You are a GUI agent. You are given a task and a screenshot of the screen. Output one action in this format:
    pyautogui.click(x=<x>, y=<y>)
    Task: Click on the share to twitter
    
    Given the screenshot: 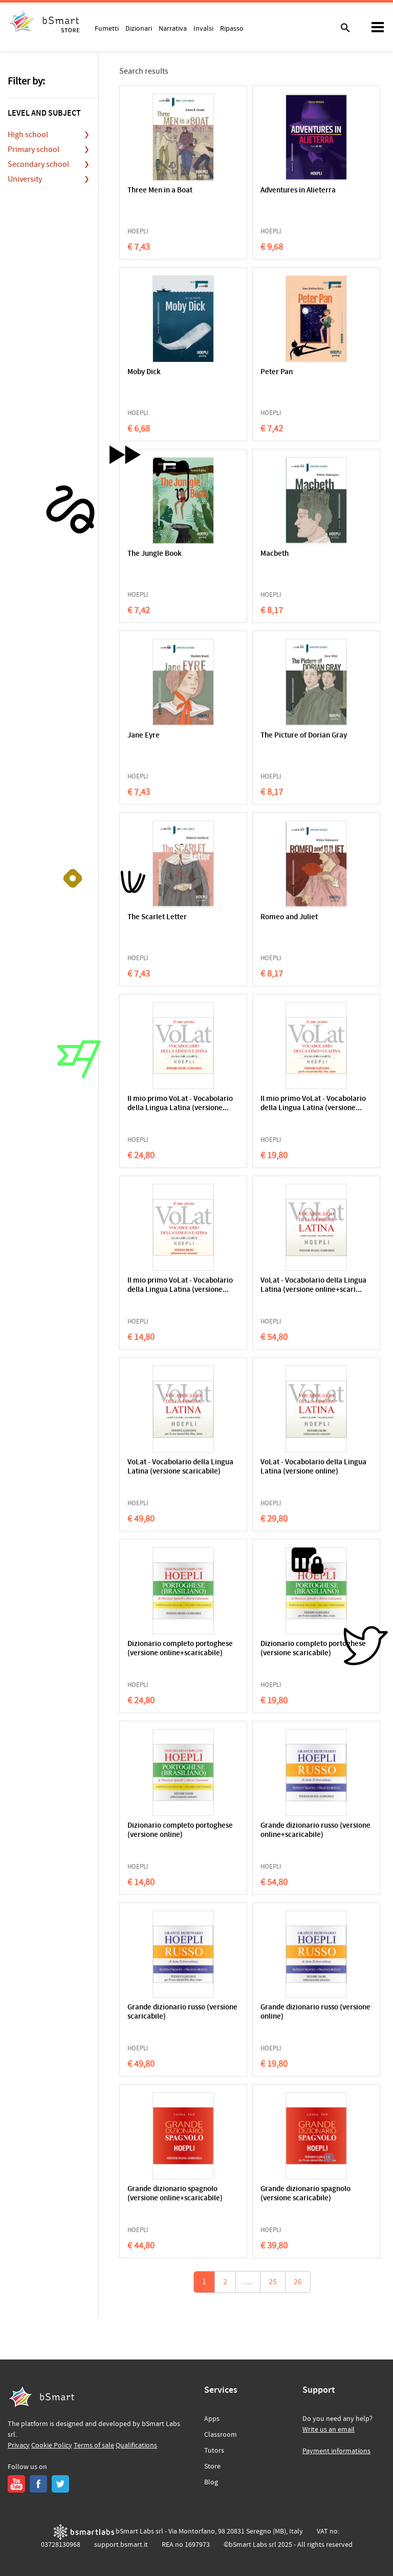 What is the action you would take?
    pyautogui.click(x=363, y=1644)
    